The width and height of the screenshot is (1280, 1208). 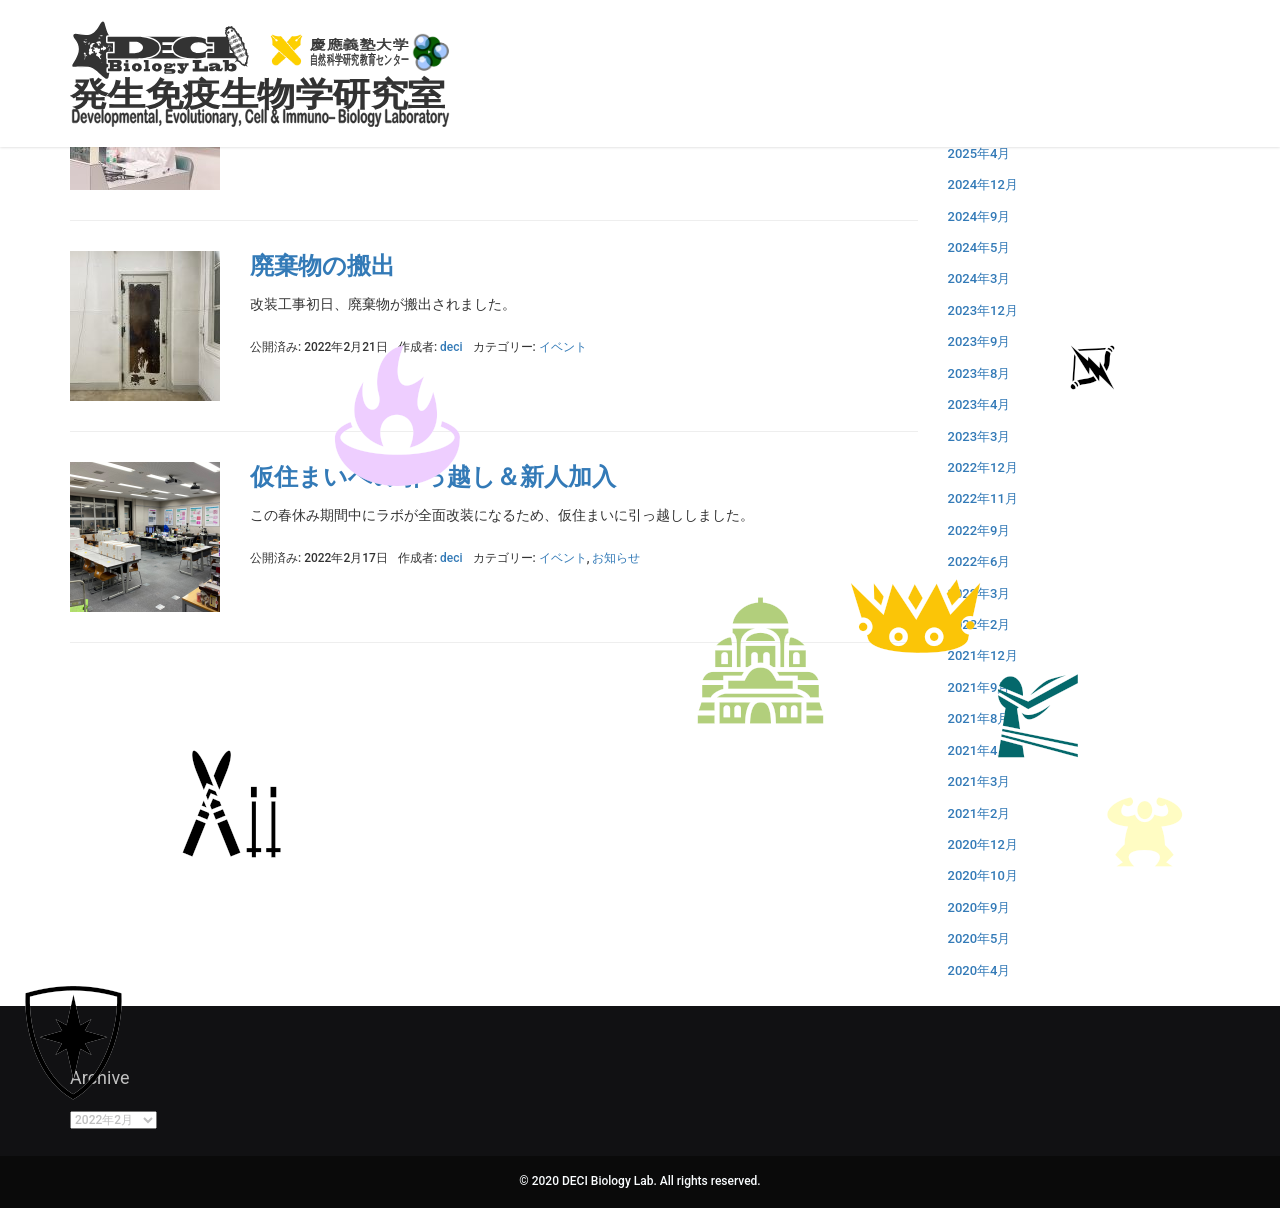 What do you see at coordinates (1092, 367) in the screenshot?
I see `equip lightning bow weapon` at bounding box center [1092, 367].